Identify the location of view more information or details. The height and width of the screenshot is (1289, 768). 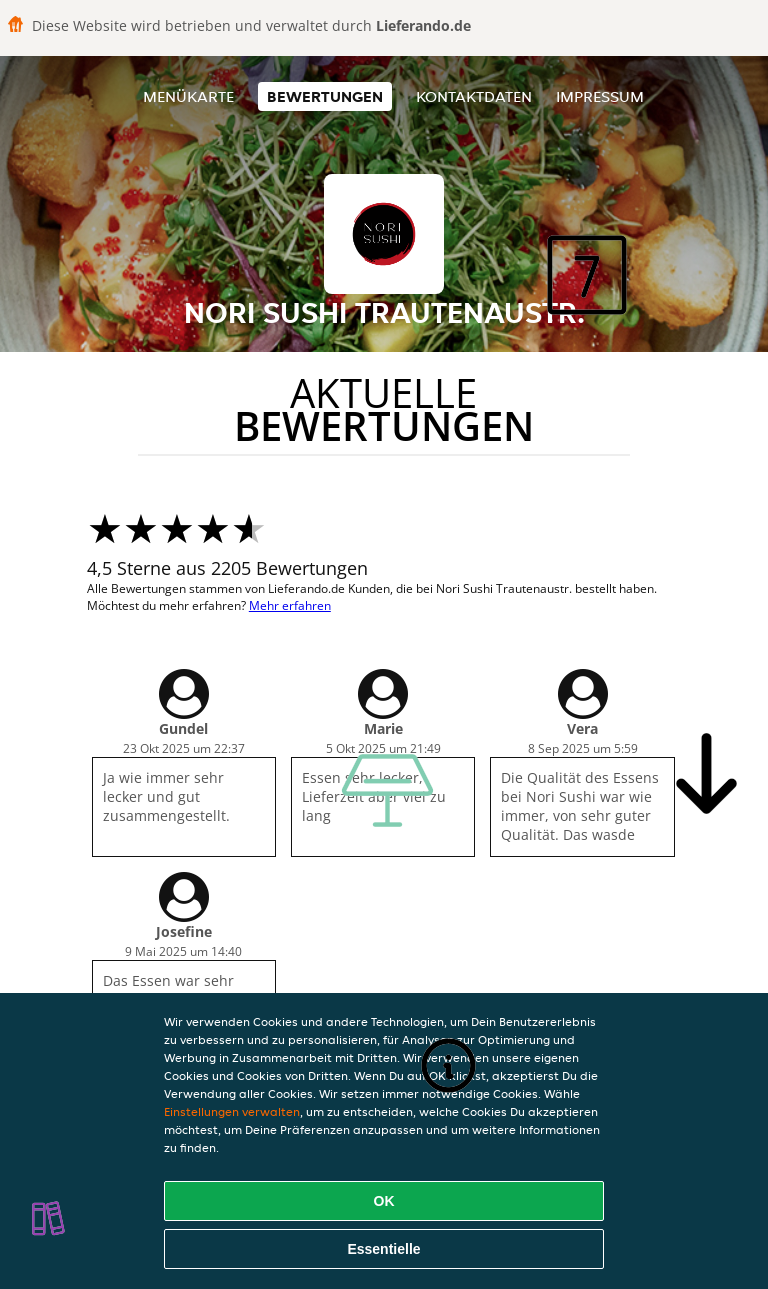
(448, 1065).